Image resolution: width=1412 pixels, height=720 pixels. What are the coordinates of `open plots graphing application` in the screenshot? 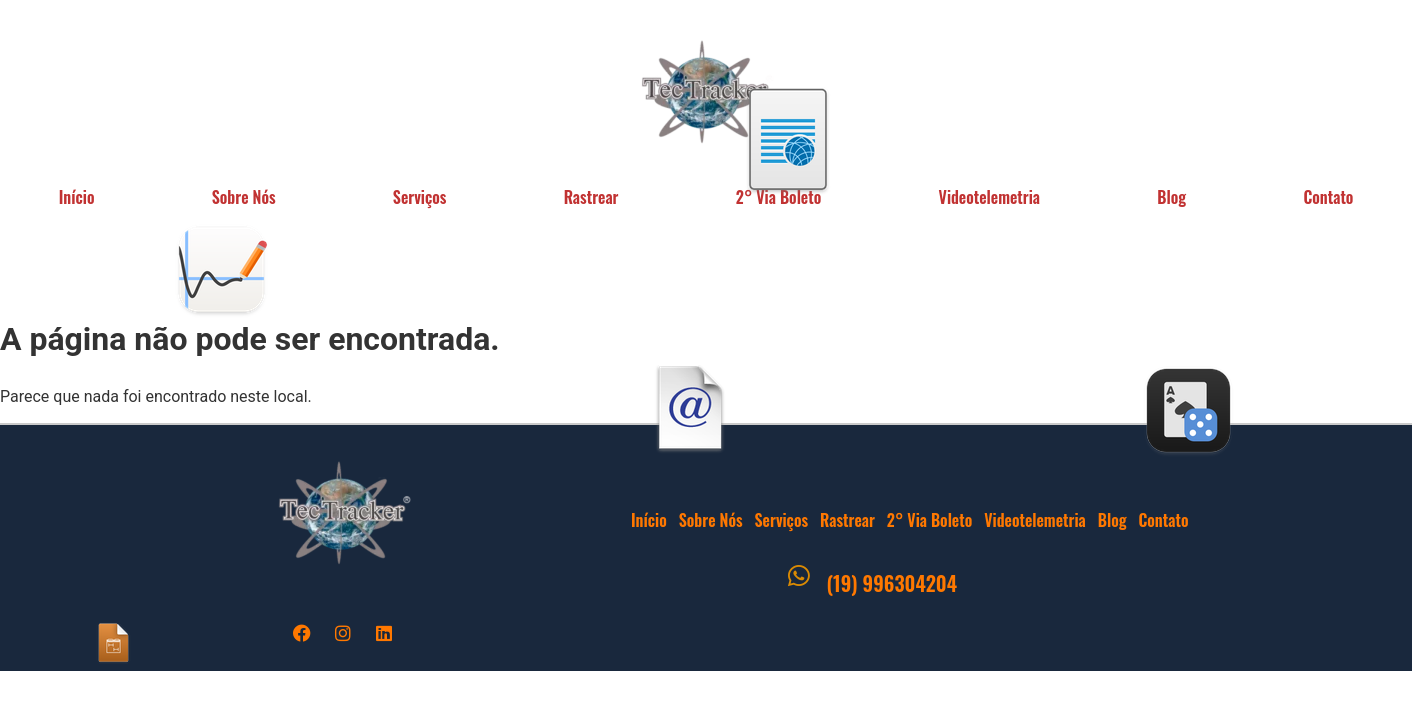 It's located at (221, 269).